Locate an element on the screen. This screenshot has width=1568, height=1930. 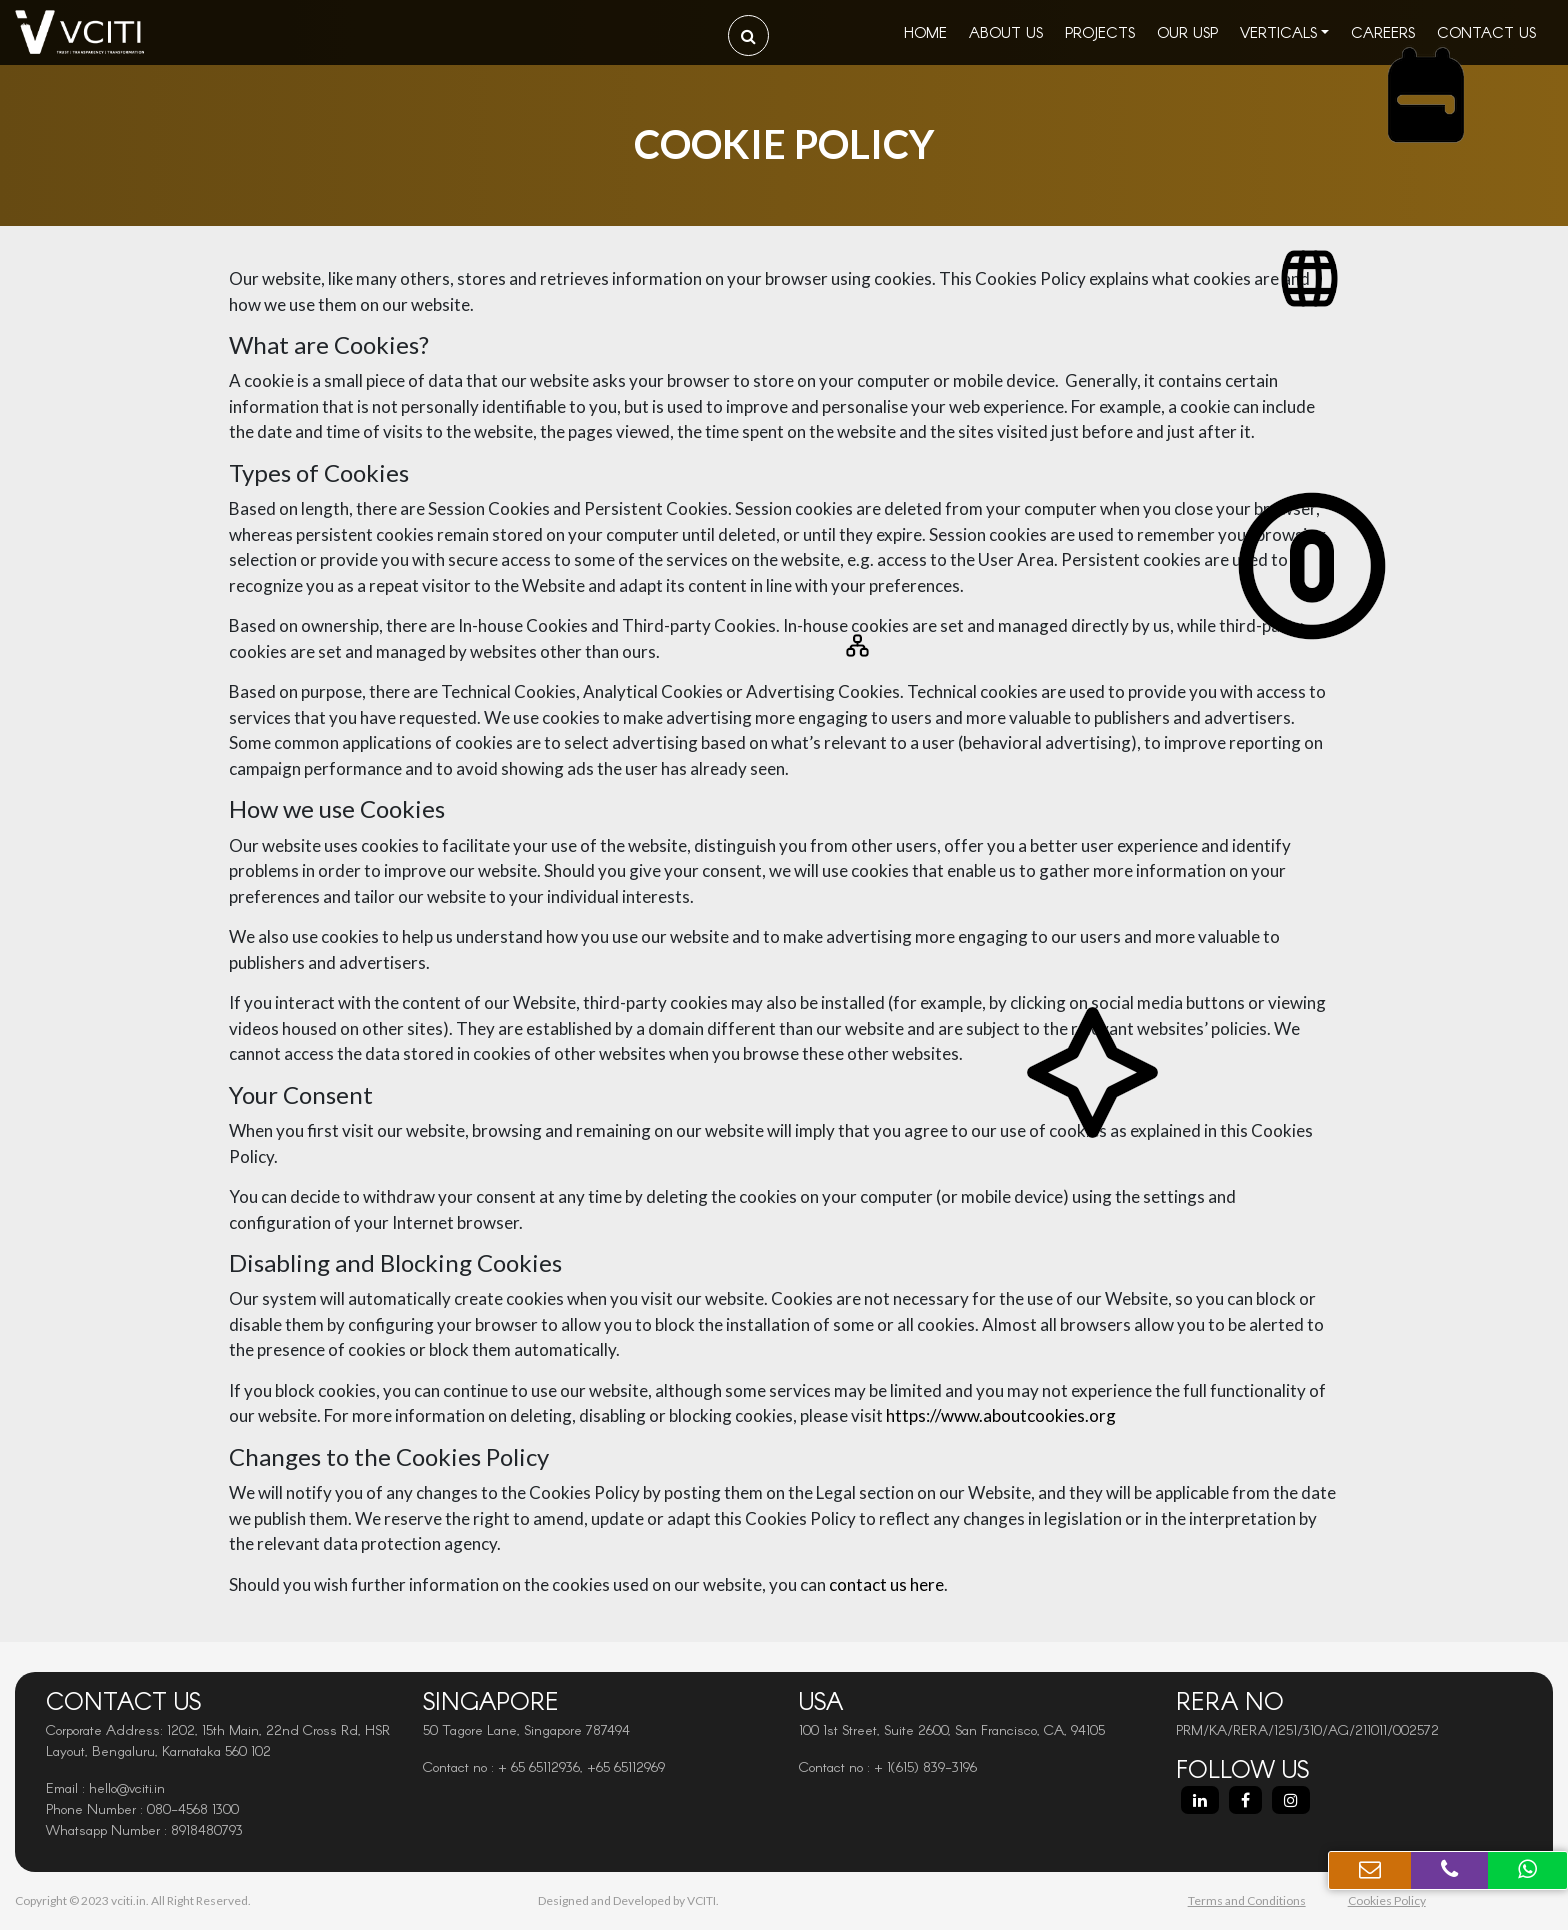
indicates an "O" option or selection in a multiple choice interface is located at coordinates (1312, 566).